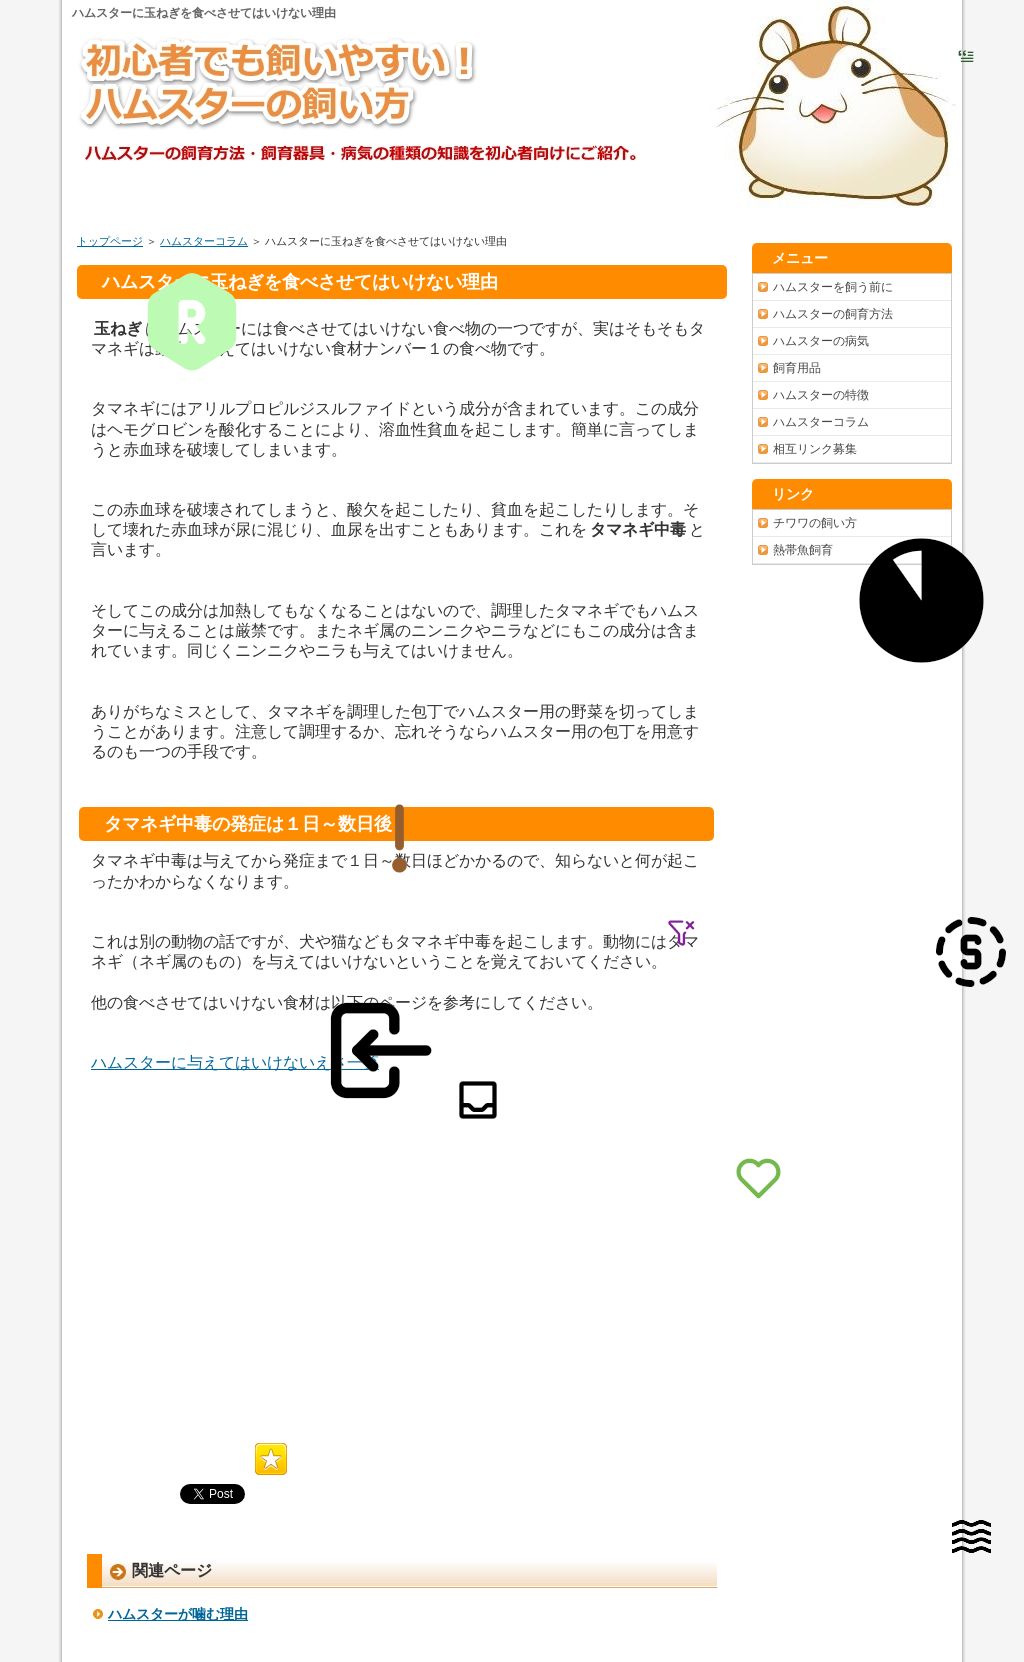 The height and width of the screenshot is (1662, 1024). What do you see at coordinates (478, 1100) in the screenshot?
I see `view inbox or incoming items` at bounding box center [478, 1100].